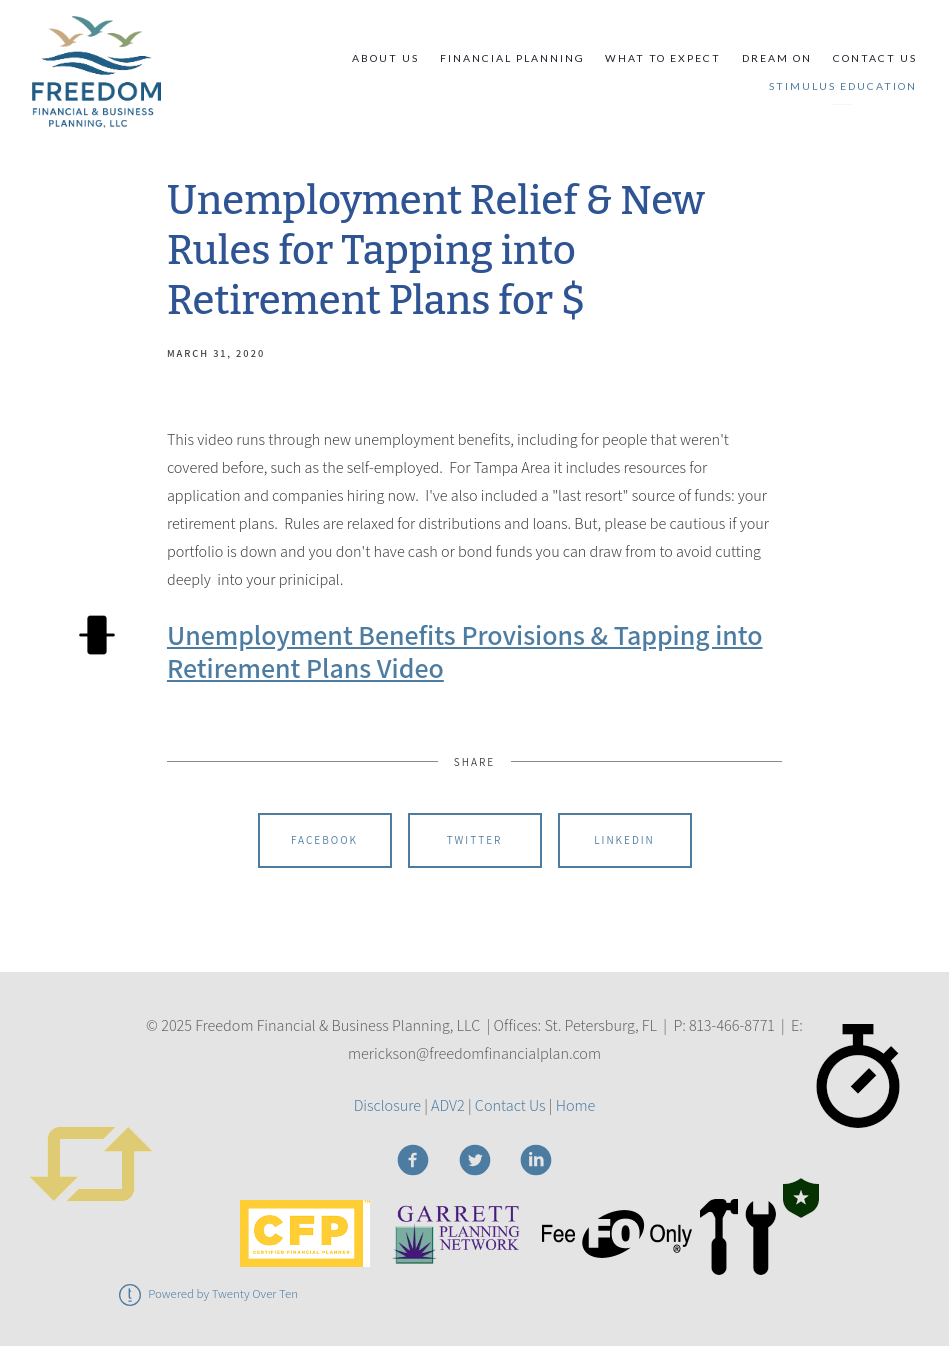 This screenshot has height=1346, width=949. Describe the element at coordinates (858, 1076) in the screenshot. I see `set or start a timer` at that location.